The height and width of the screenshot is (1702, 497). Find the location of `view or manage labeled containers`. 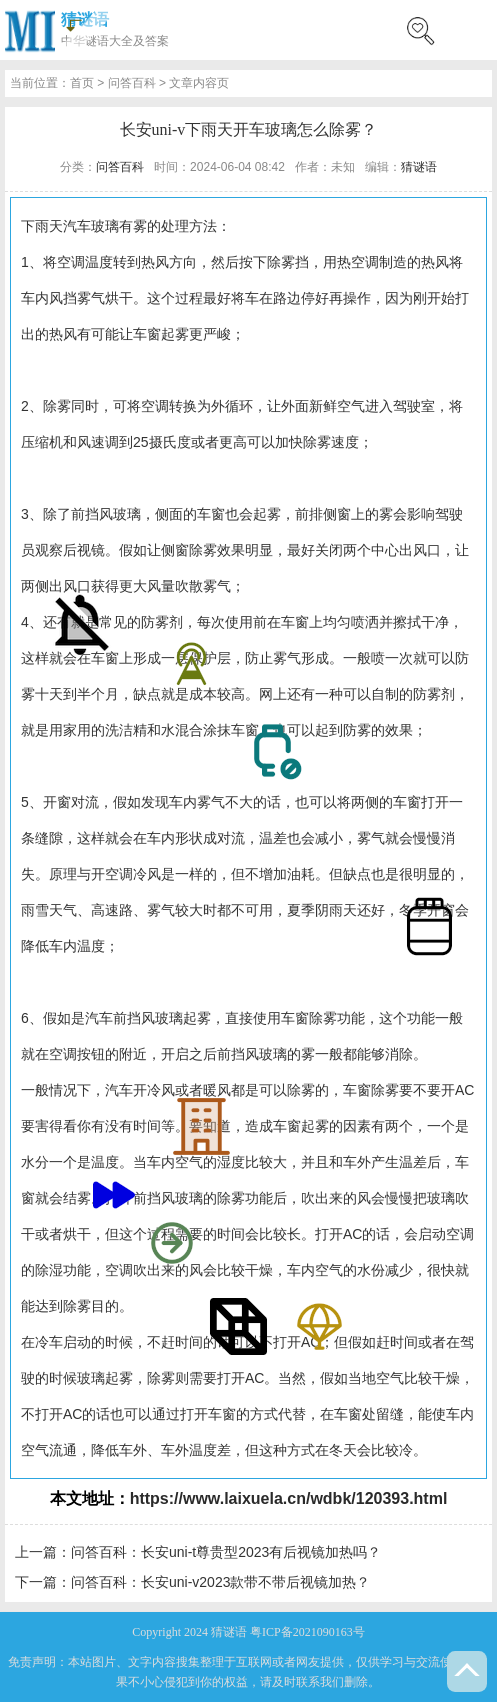

view or manage labeled containers is located at coordinates (429, 926).